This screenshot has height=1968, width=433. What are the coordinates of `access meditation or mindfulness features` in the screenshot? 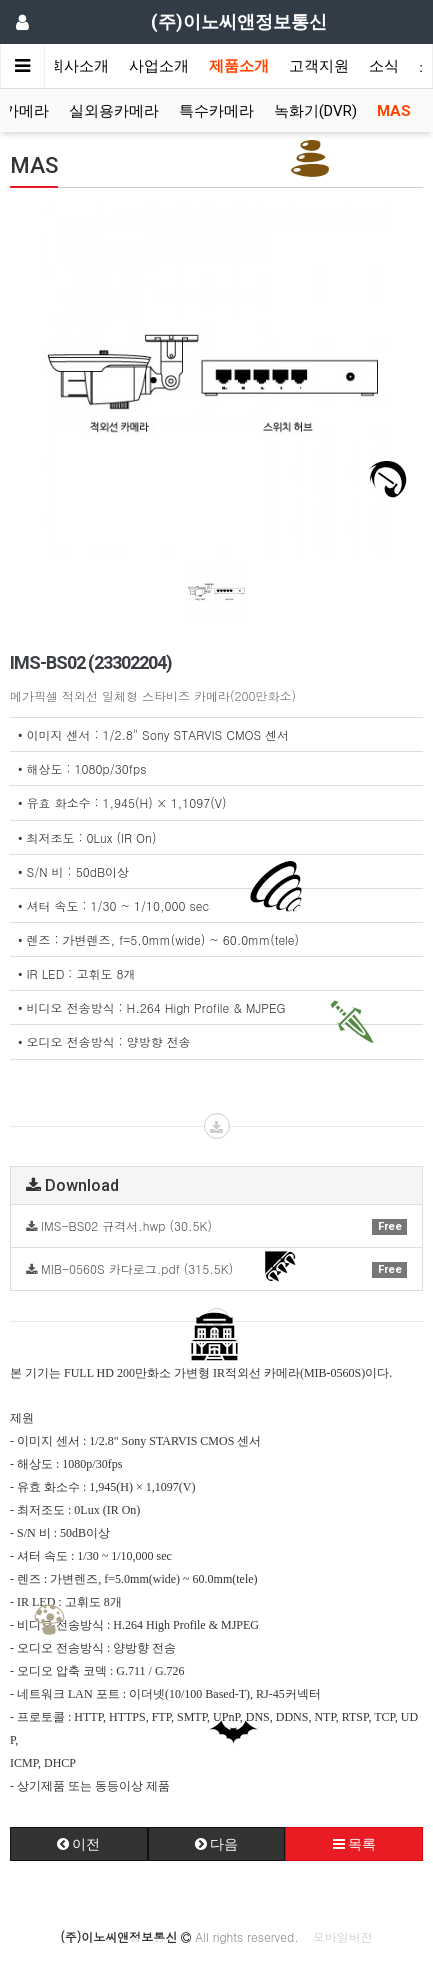 It's located at (310, 154).